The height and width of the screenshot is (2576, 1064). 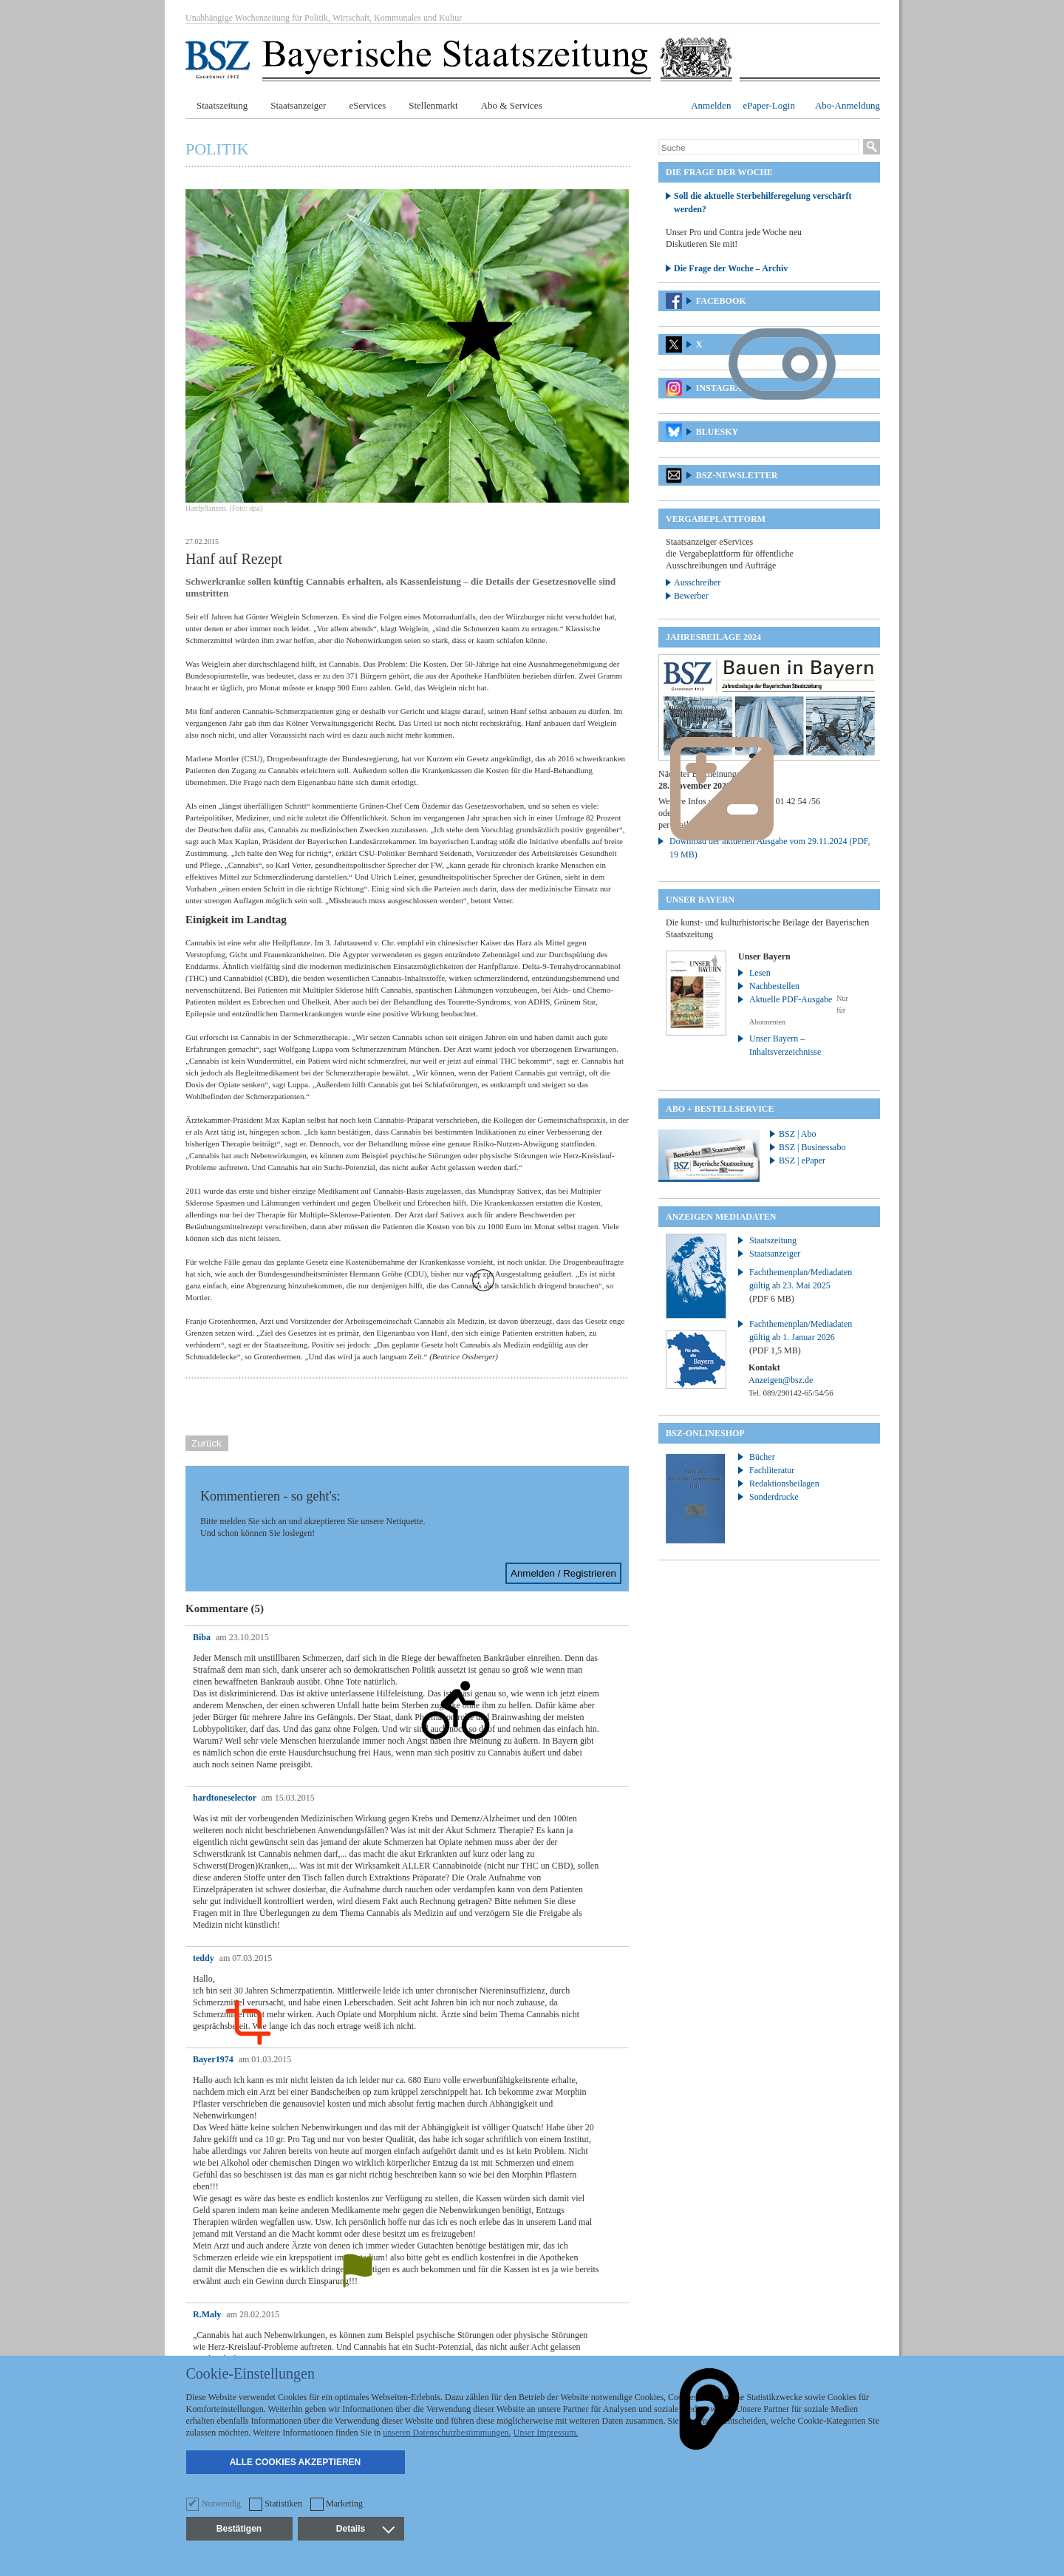 I want to click on toggle switch in the on/enabled position, so click(x=782, y=364).